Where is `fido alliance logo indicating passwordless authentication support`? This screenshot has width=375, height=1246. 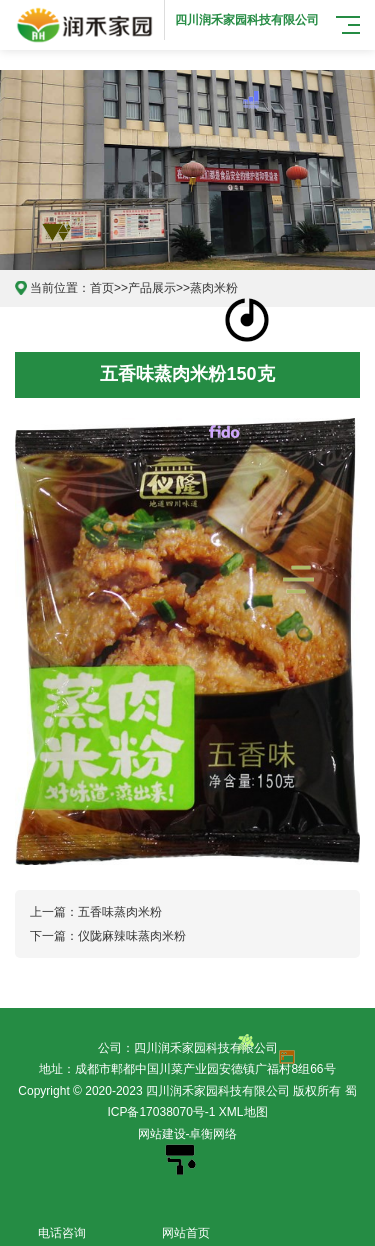
fido alliance logo indicating passwordless authentication support is located at coordinates (224, 431).